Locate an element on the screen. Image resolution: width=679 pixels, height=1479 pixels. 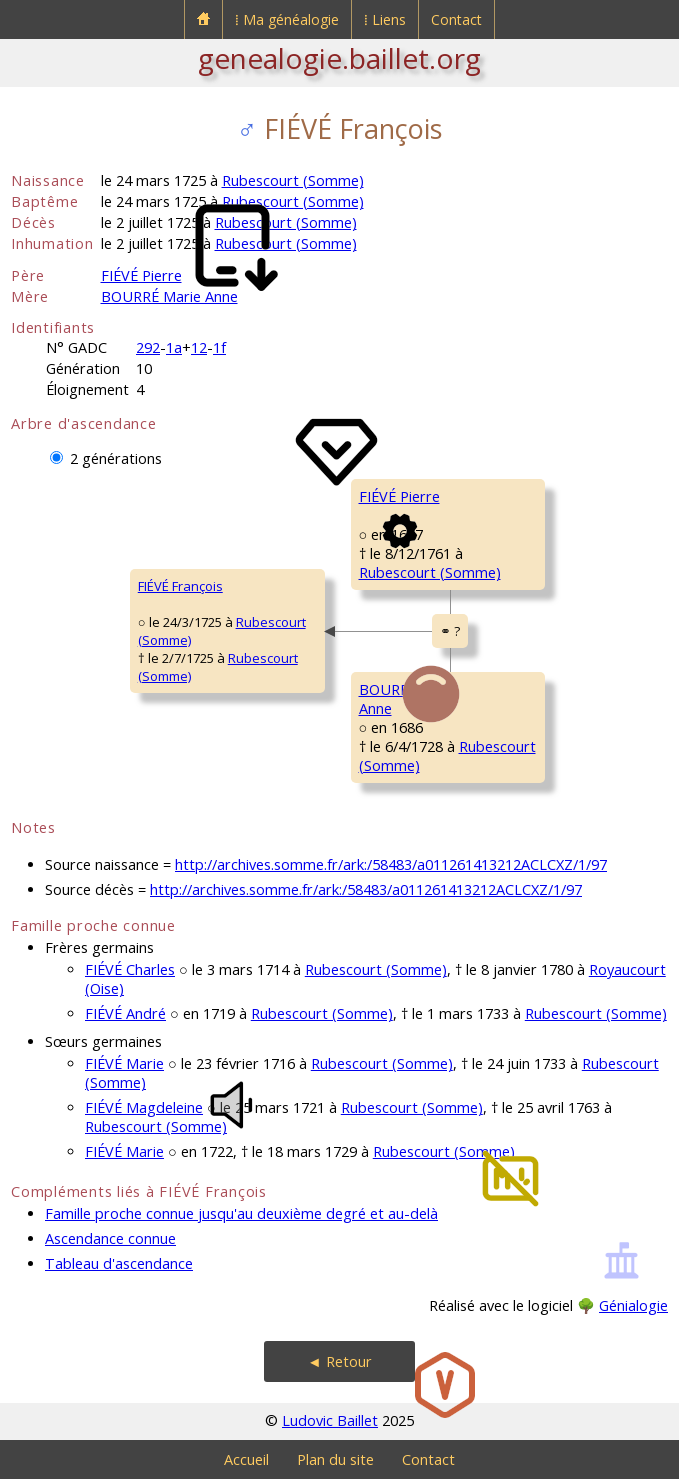
version indicator or version number badge is located at coordinates (445, 1385).